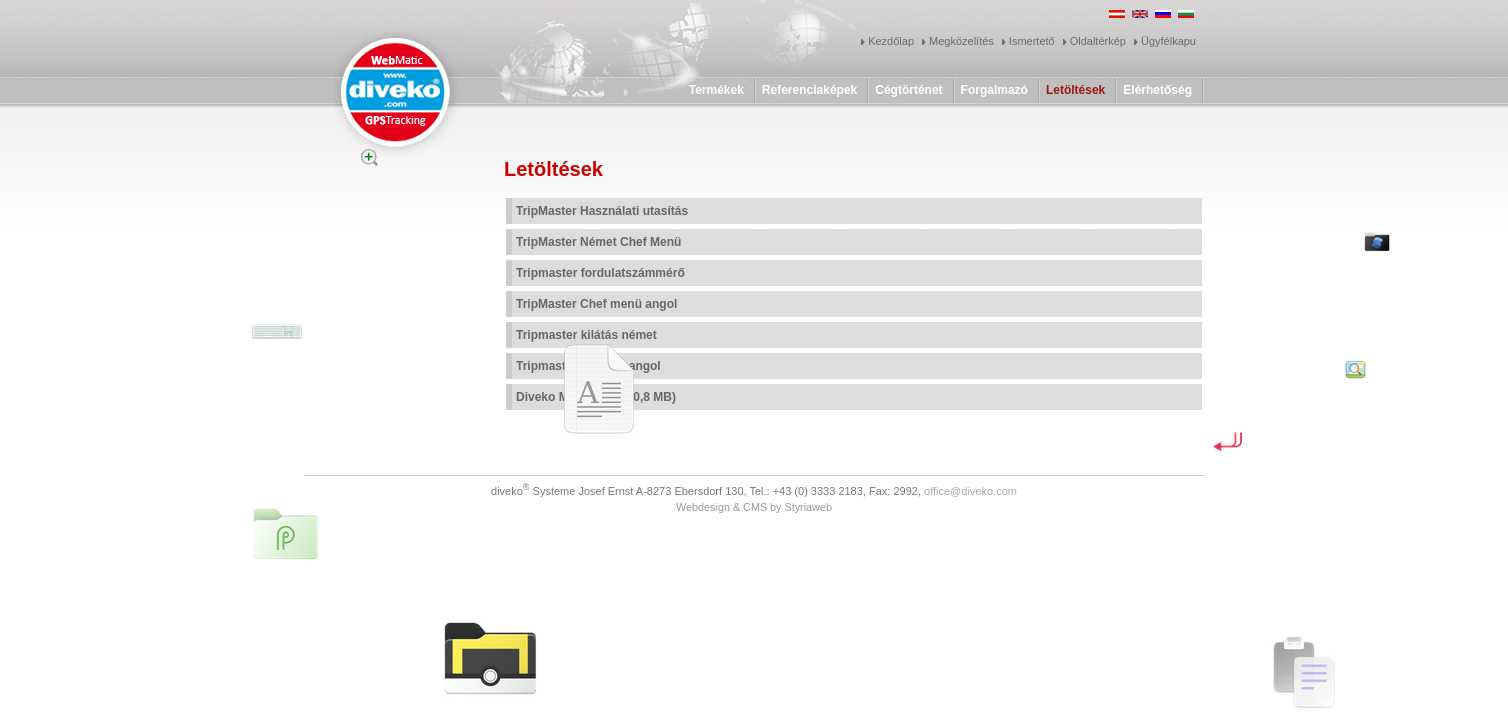 Image resolution: width=1508 pixels, height=720 pixels. Describe the element at coordinates (490, 661) in the screenshot. I see `folder for pokémon ultra ball collection or game assets` at that location.